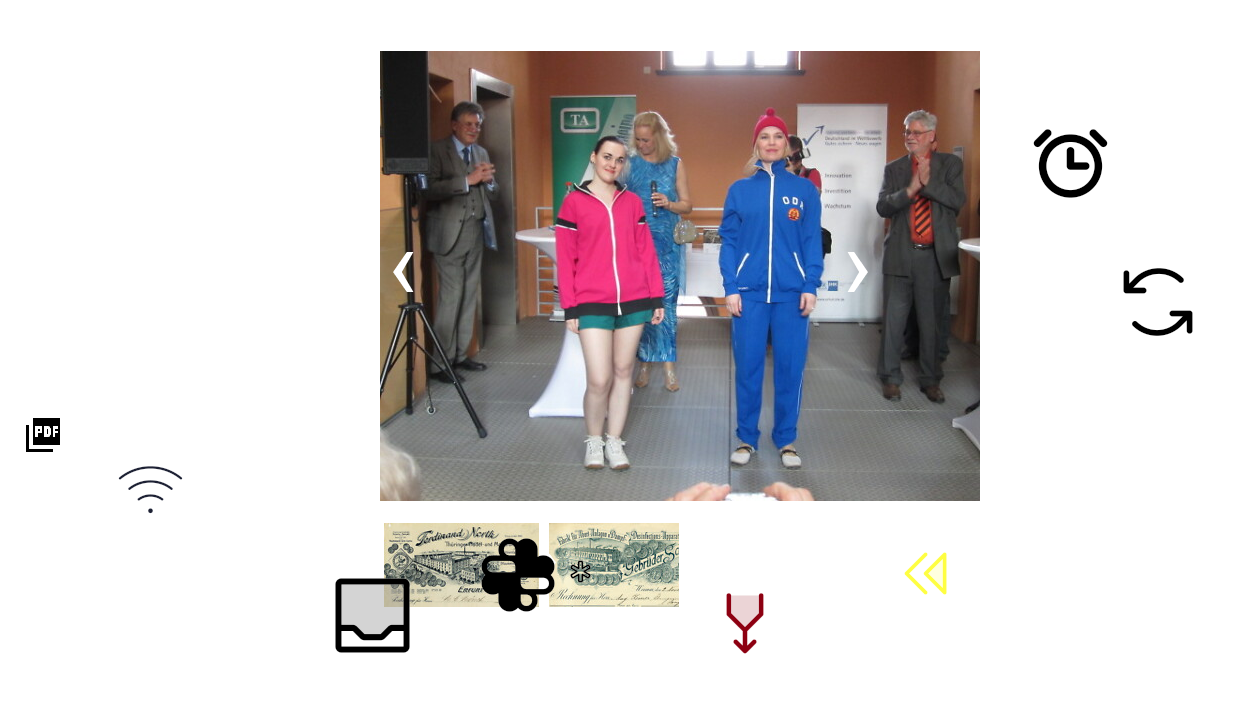  Describe the element at coordinates (518, 575) in the screenshot. I see `open Slack messaging app` at that location.